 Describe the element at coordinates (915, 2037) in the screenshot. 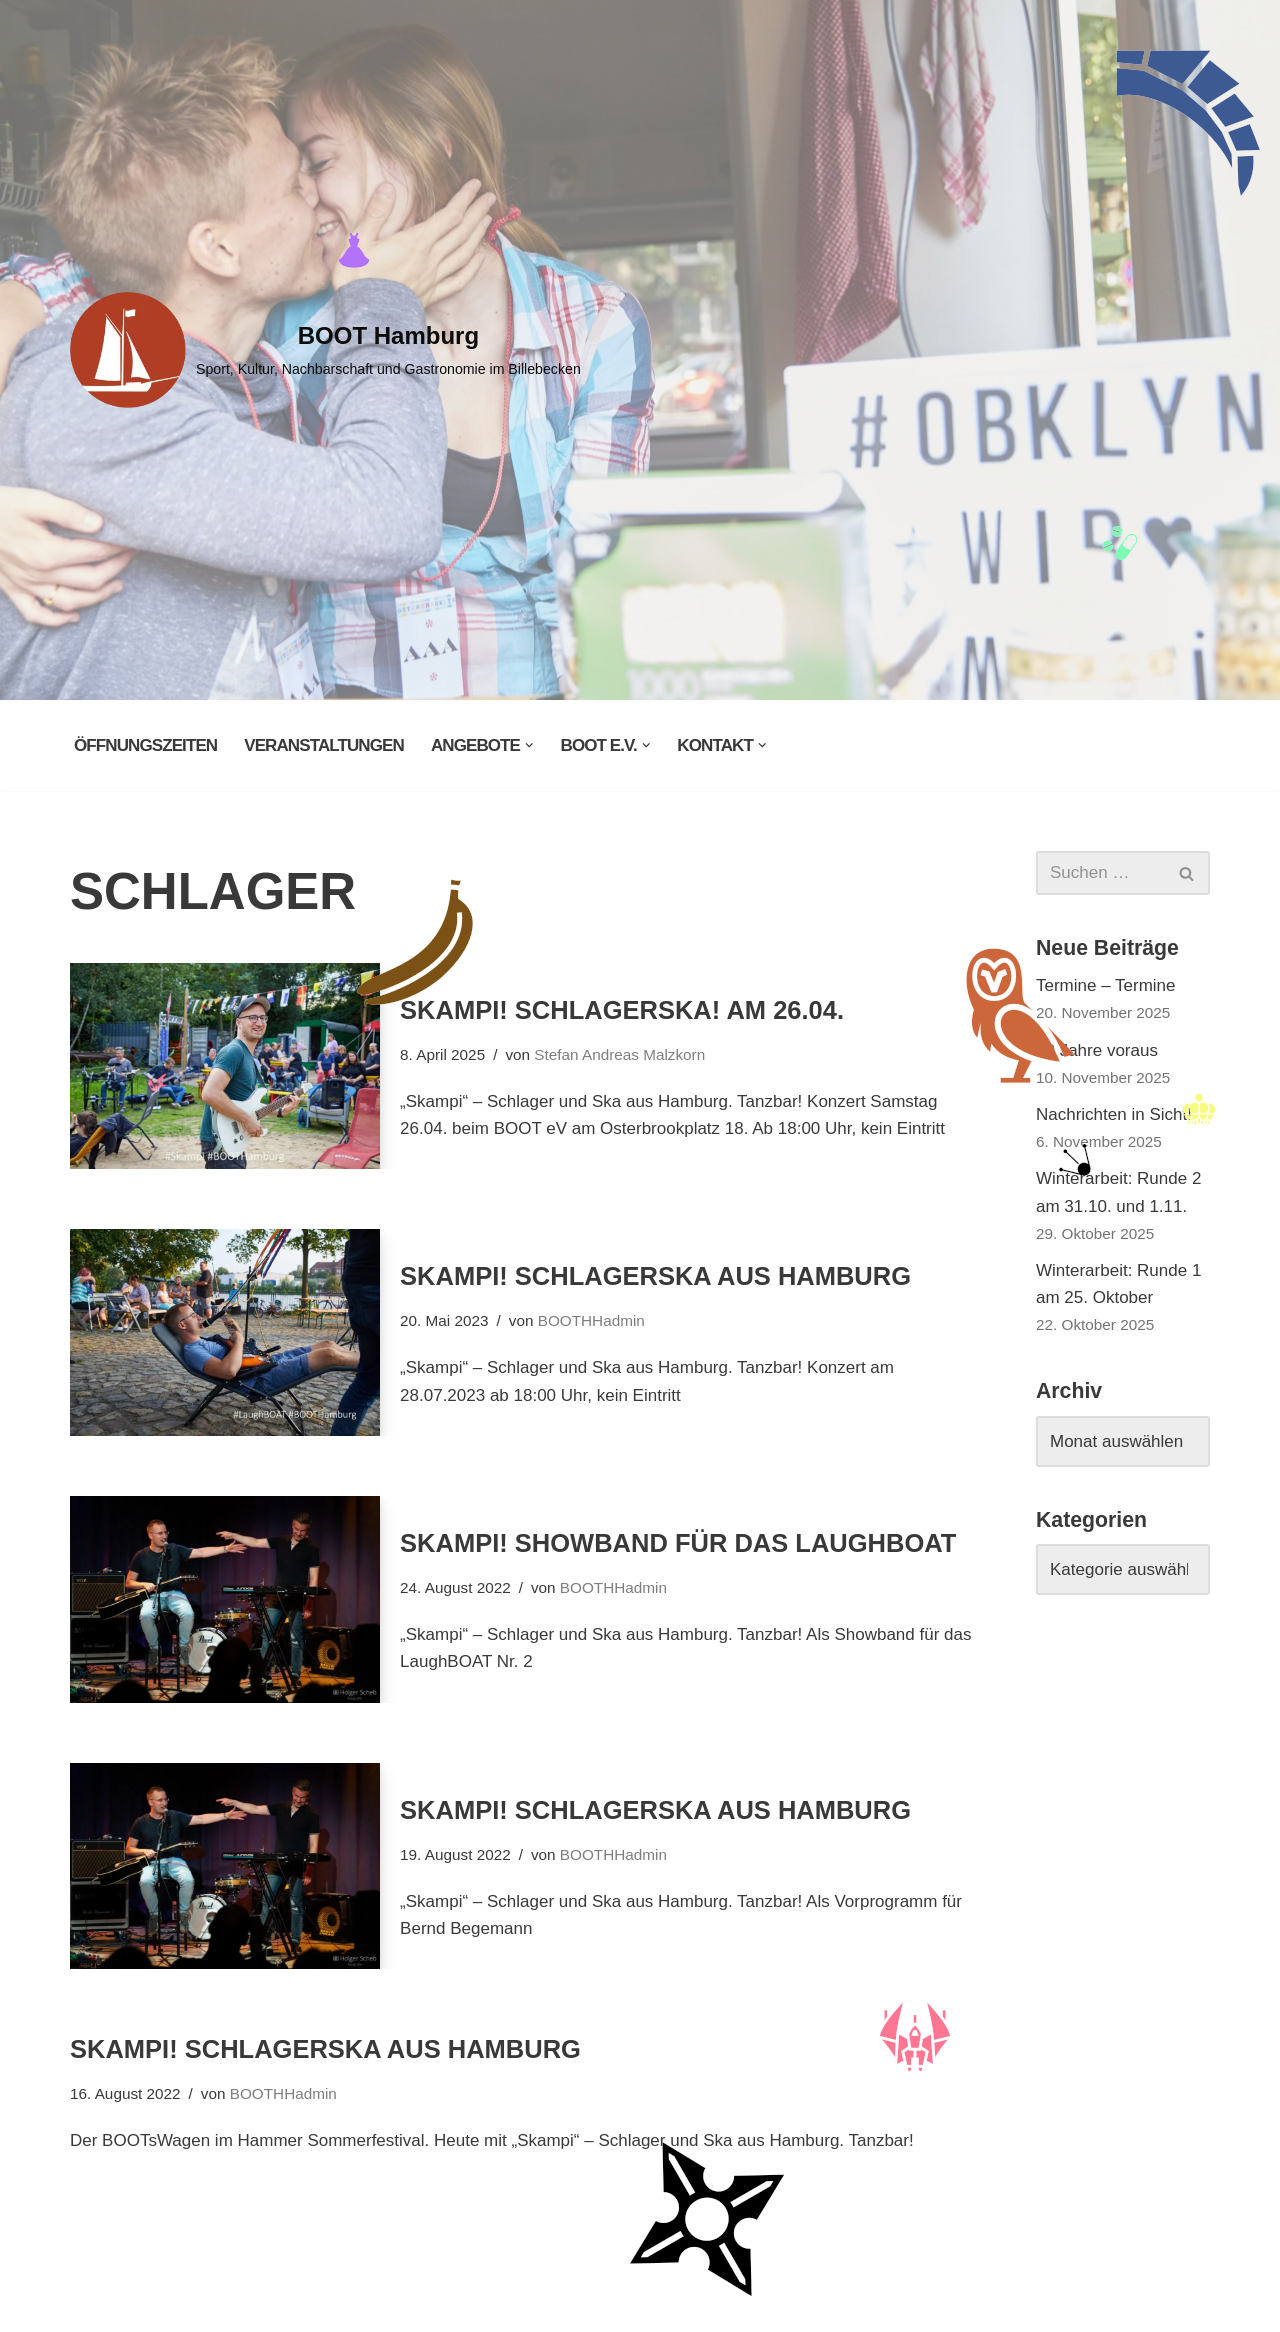

I see `launch space combat game` at that location.